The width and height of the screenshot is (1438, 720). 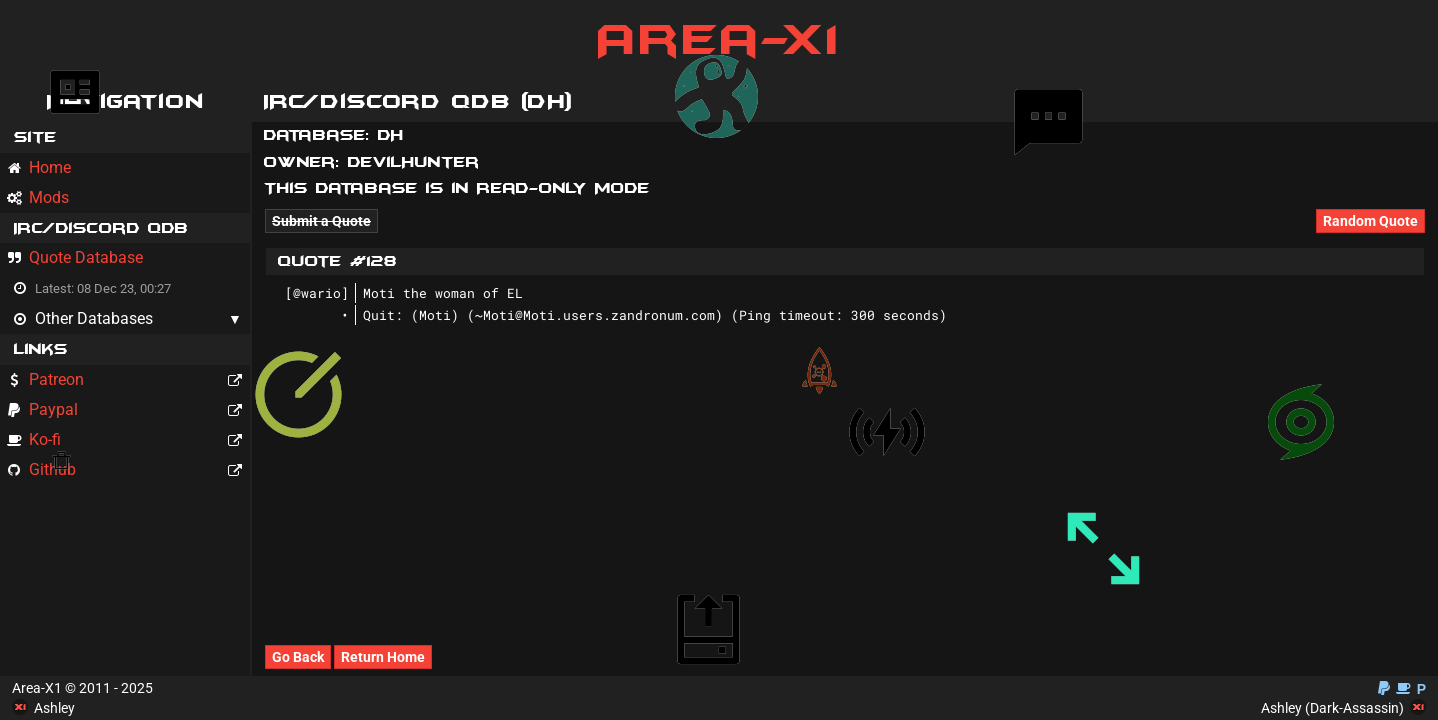 What do you see at coordinates (1048, 119) in the screenshot?
I see `open messaging or chat` at bounding box center [1048, 119].